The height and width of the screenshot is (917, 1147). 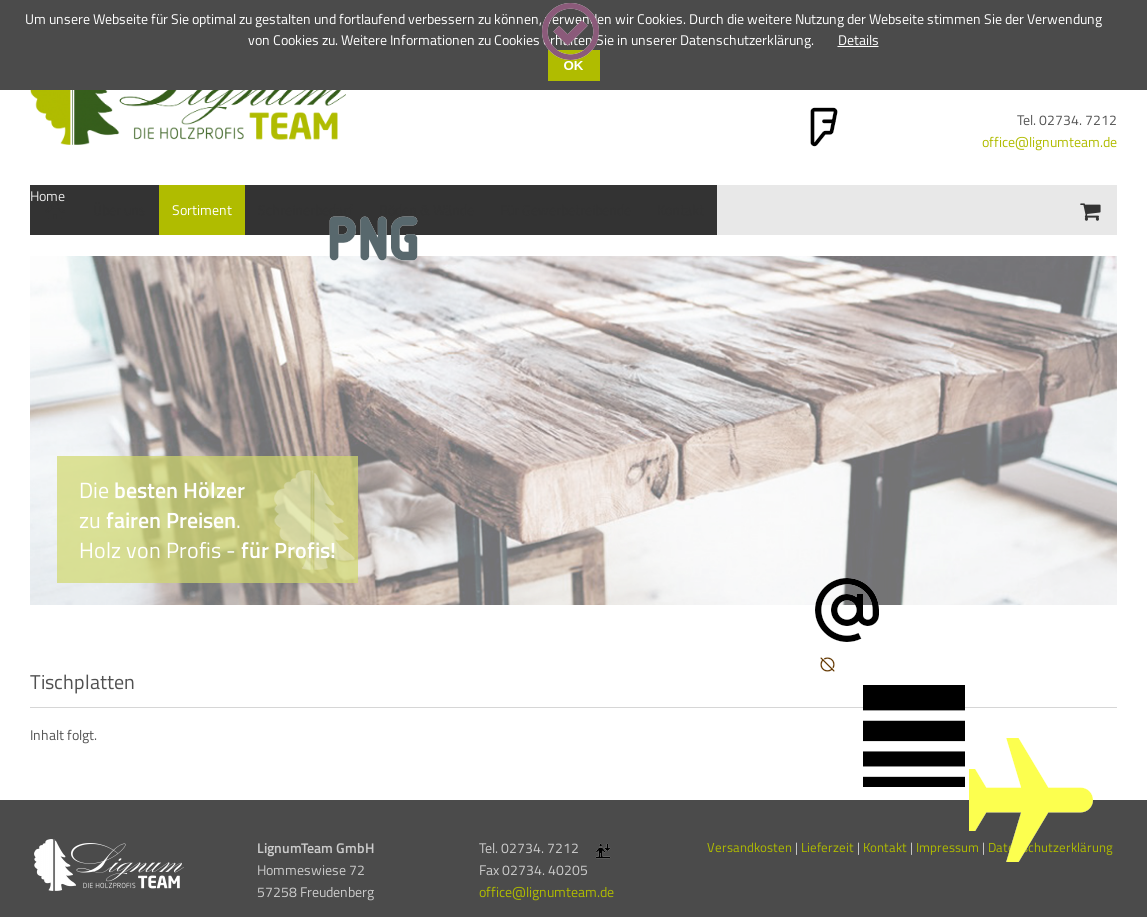 I want to click on enable airplane mode, so click(x=1031, y=800).